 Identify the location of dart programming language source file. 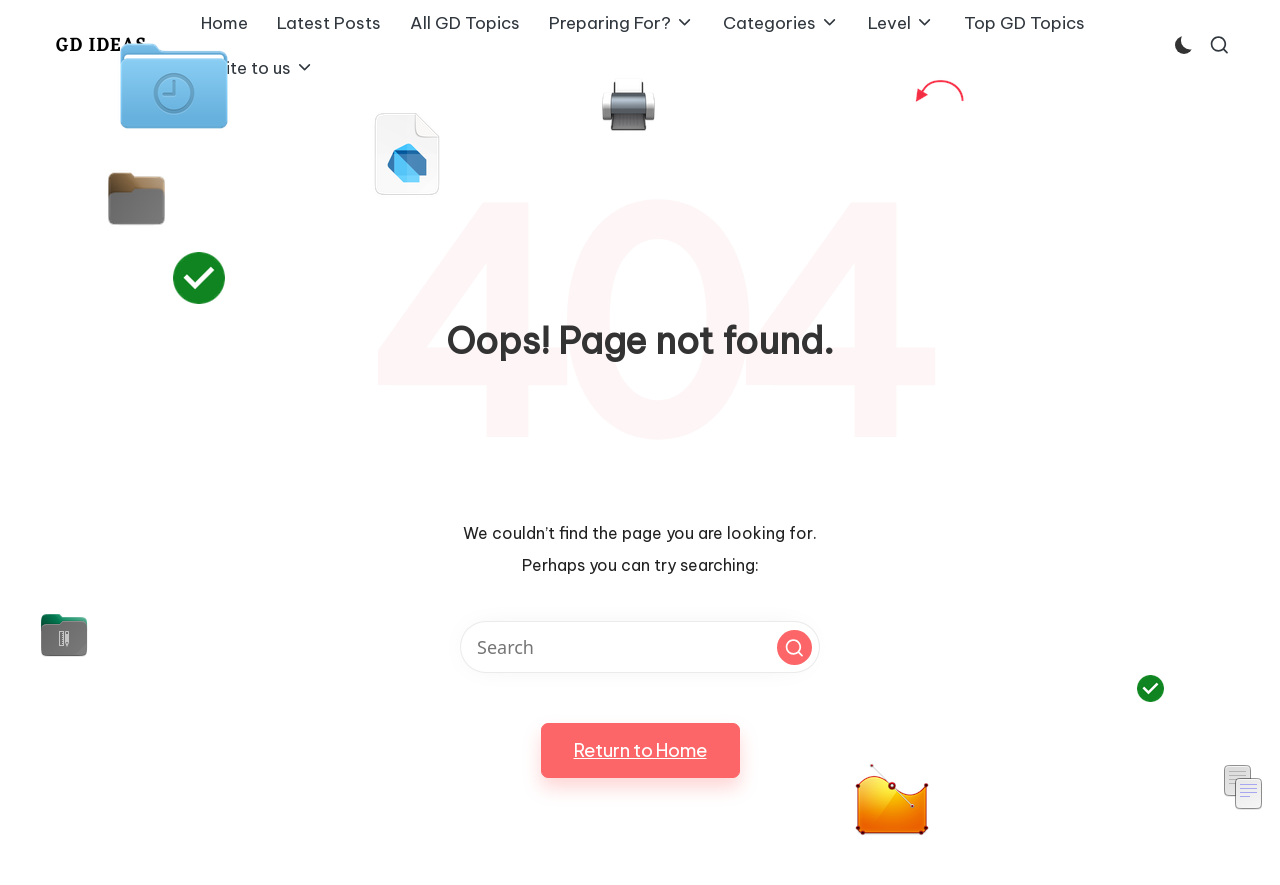
(407, 154).